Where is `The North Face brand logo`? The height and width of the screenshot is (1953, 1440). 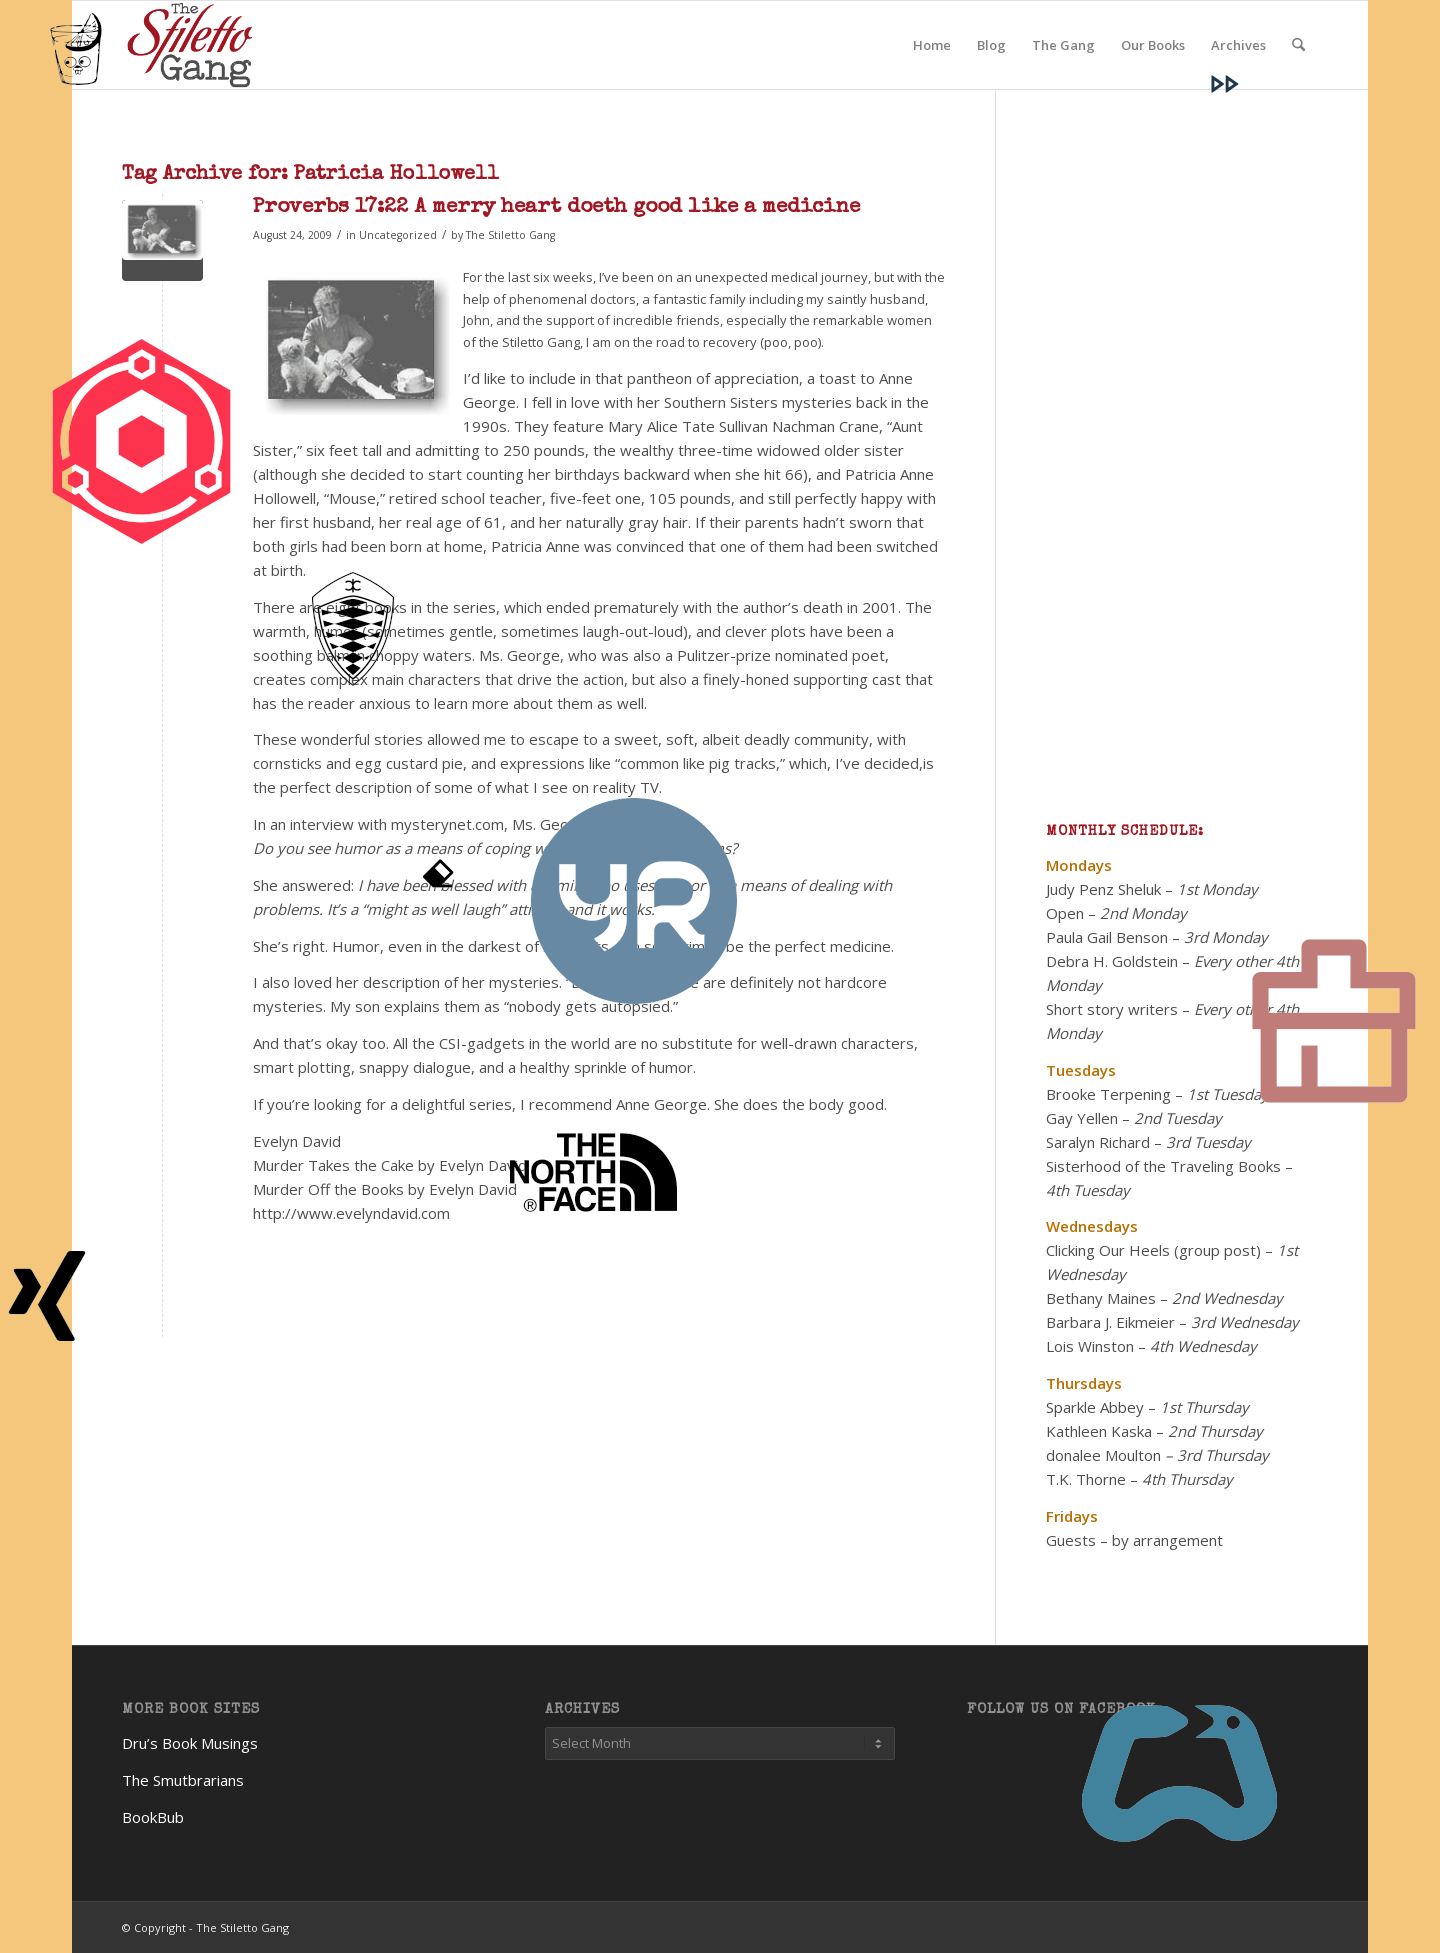 The North Face brand logo is located at coordinates (593, 1172).